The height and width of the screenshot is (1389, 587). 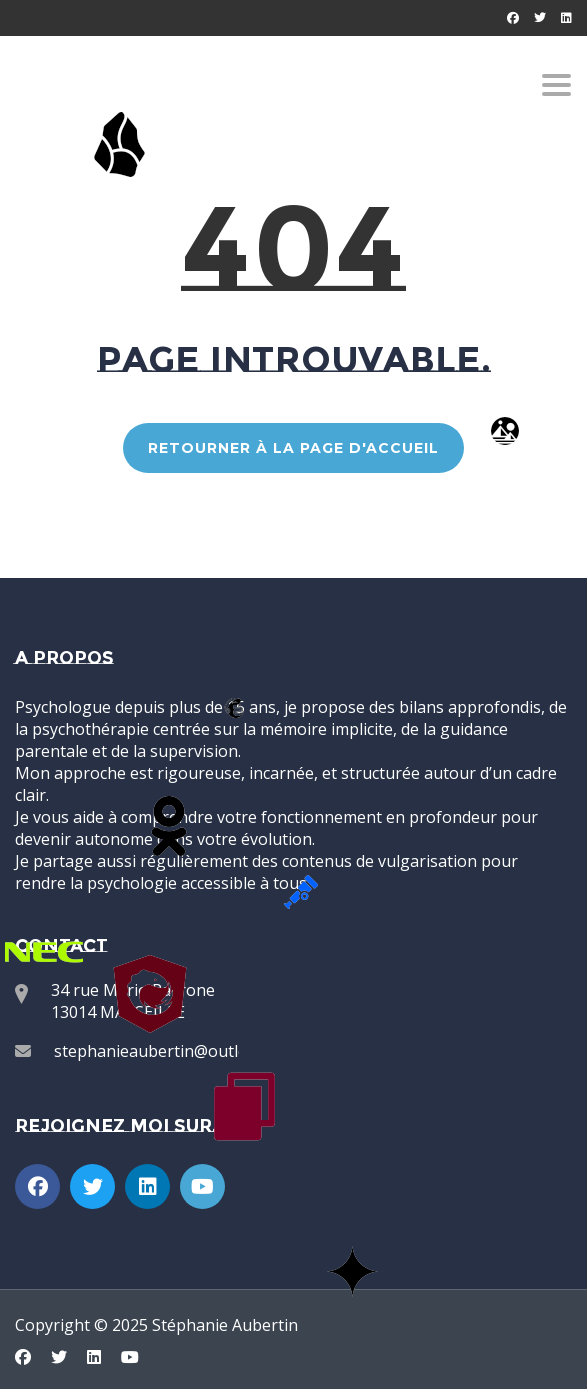 What do you see at coordinates (301, 892) in the screenshot?
I see `opentelemetry logo` at bounding box center [301, 892].